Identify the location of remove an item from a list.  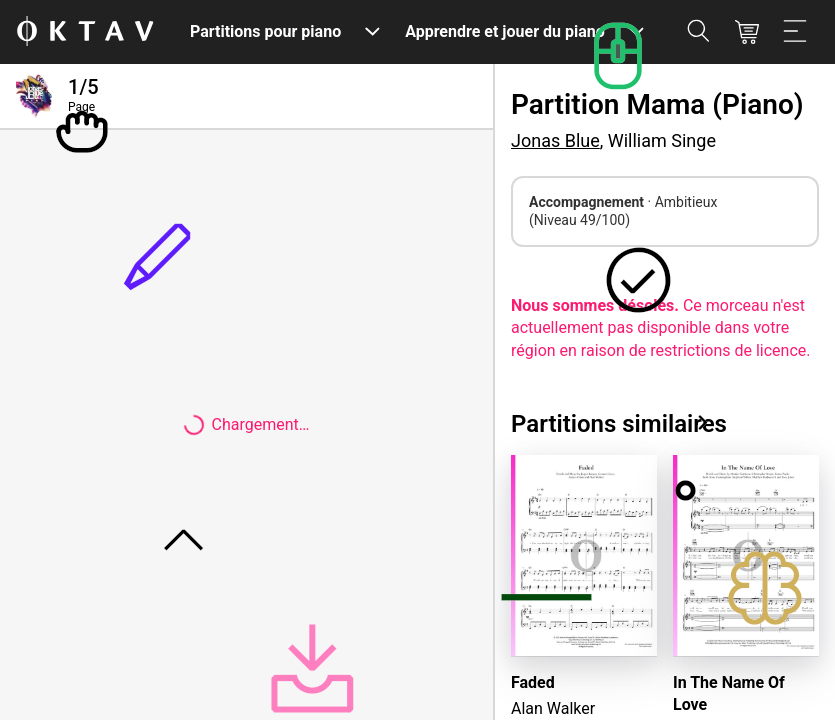
(546, 600).